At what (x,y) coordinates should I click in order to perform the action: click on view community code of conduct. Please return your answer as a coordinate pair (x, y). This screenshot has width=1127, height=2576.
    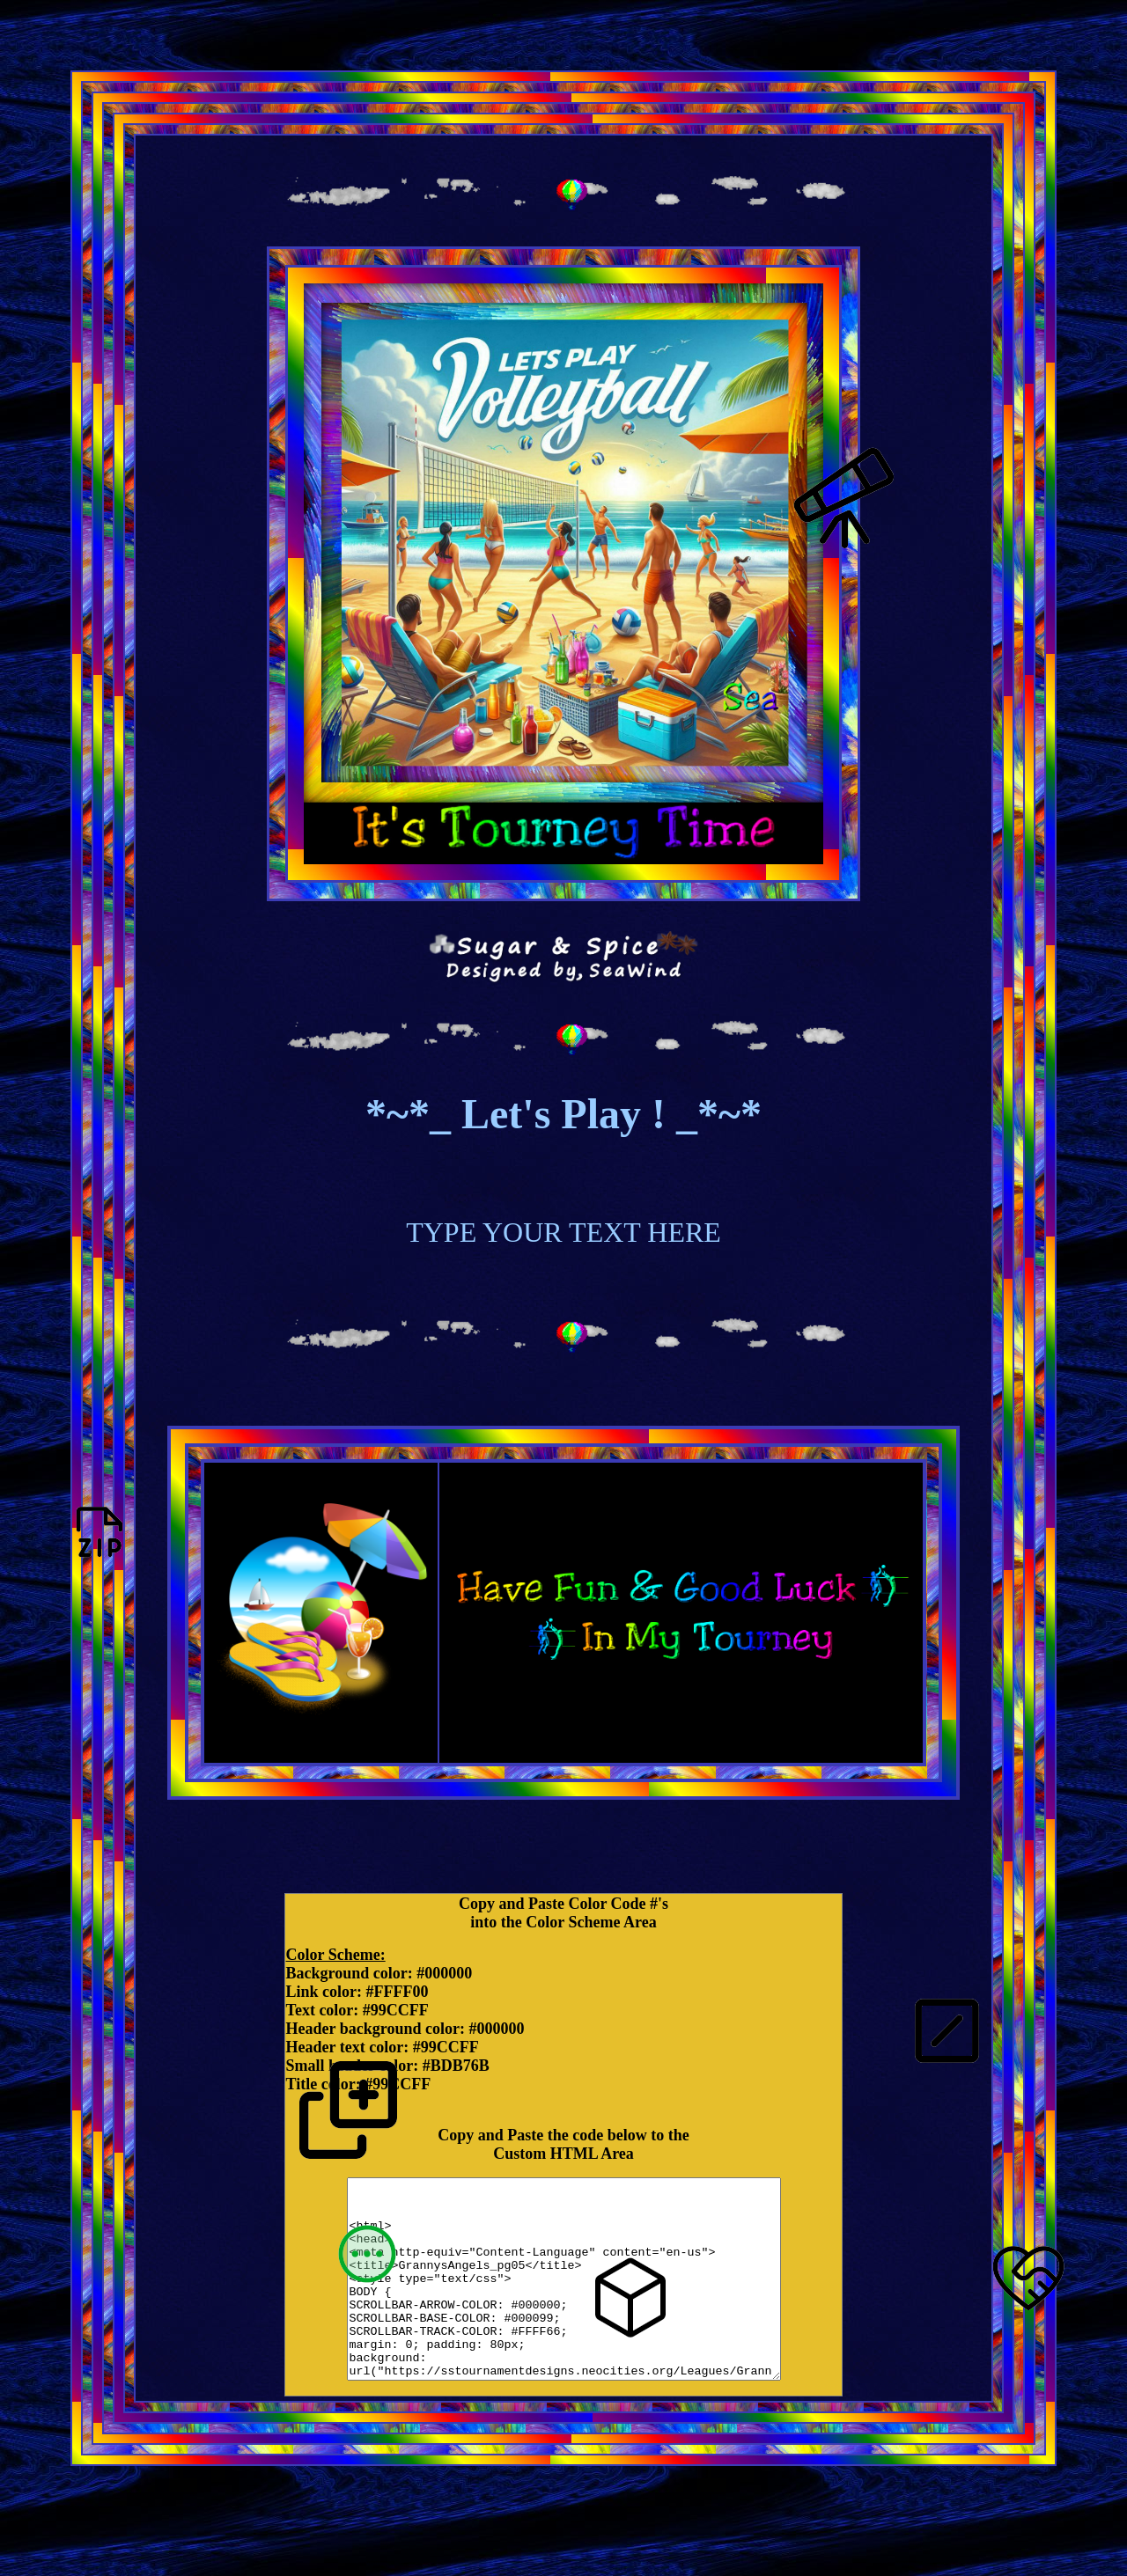
    Looking at the image, I should click on (1028, 2277).